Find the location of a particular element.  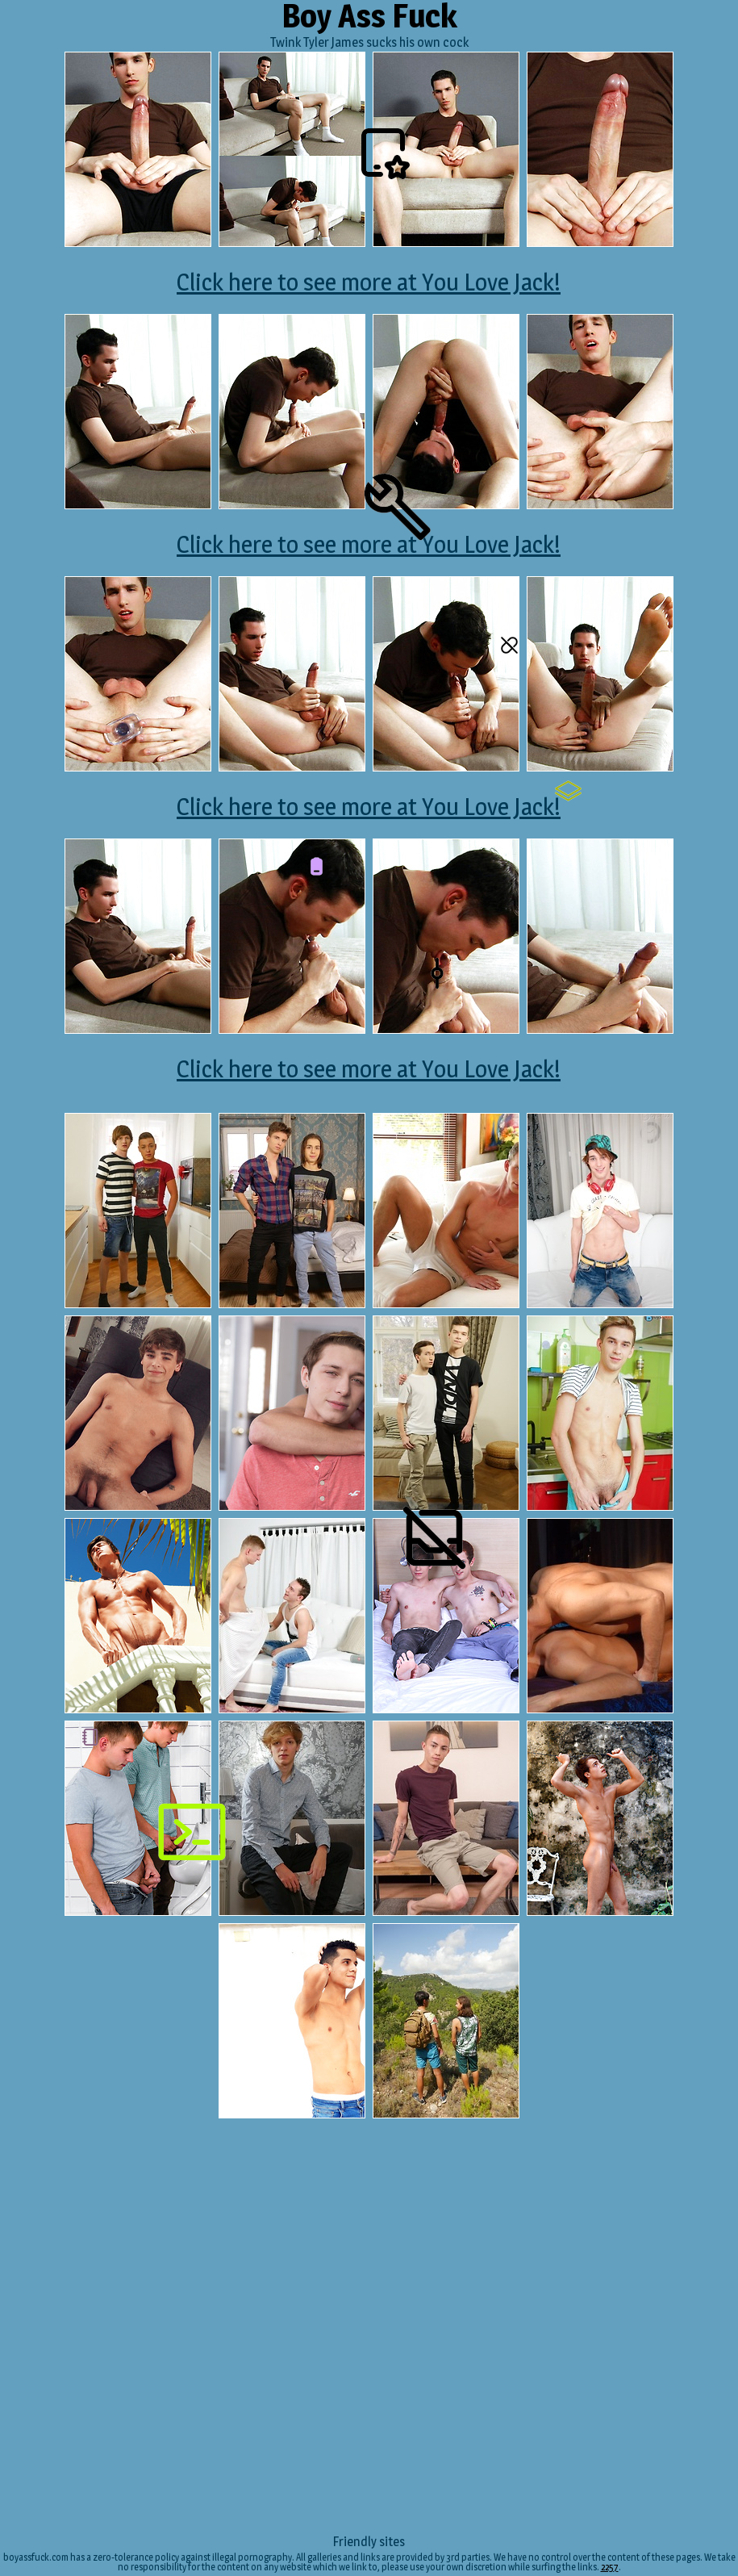

inbox disabled or unavailable is located at coordinates (434, 1537).